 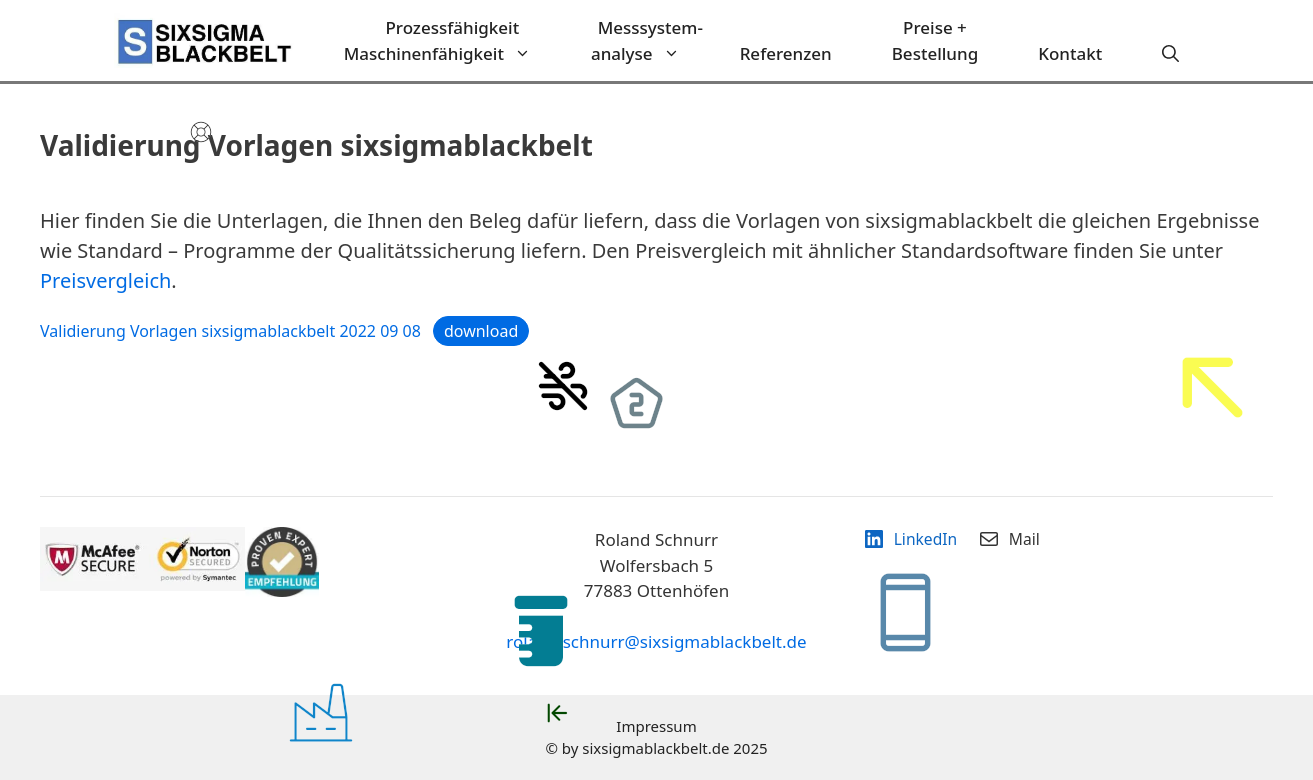 I want to click on access help or support, so click(x=201, y=132).